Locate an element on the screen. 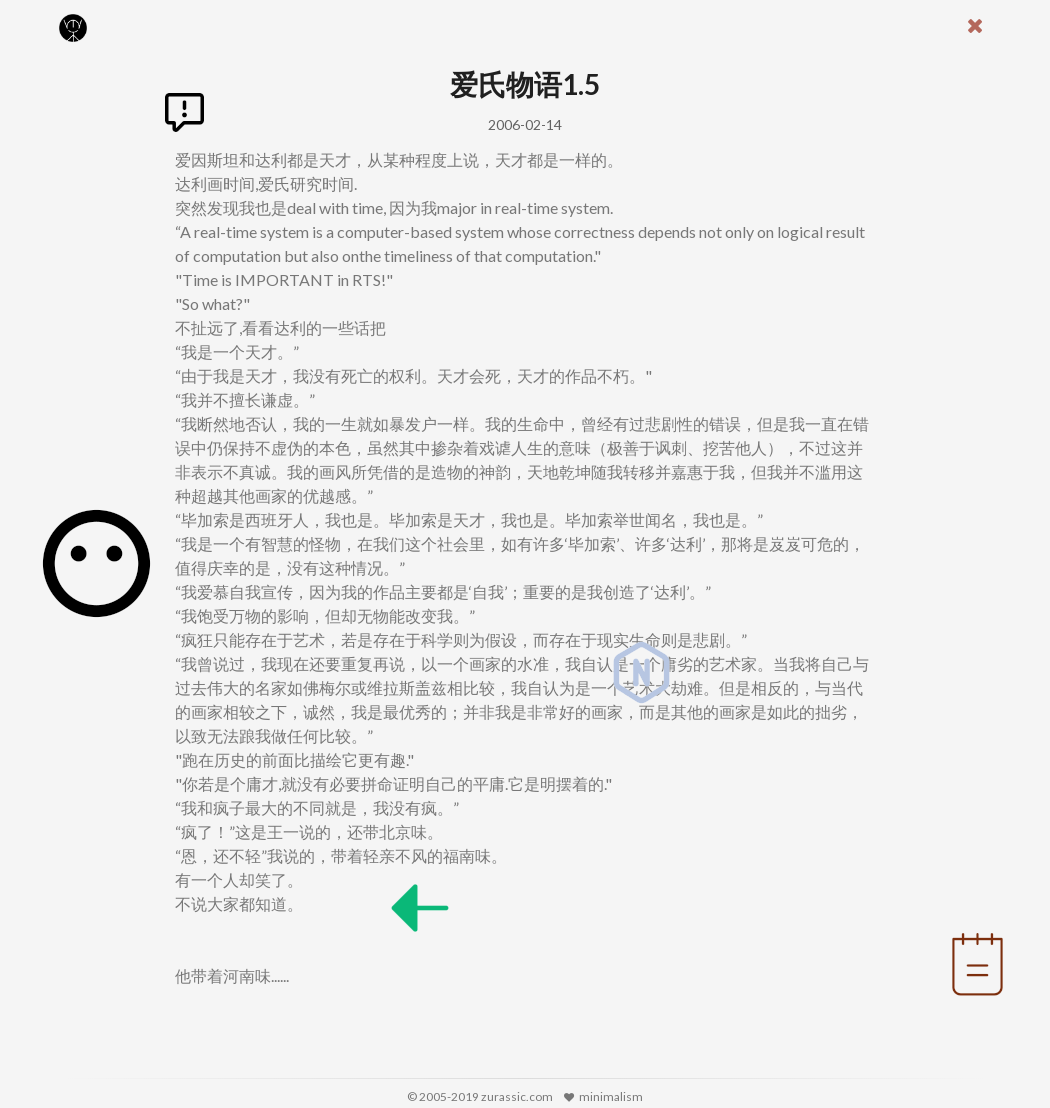  open notepad or notes app is located at coordinates (977, 965).